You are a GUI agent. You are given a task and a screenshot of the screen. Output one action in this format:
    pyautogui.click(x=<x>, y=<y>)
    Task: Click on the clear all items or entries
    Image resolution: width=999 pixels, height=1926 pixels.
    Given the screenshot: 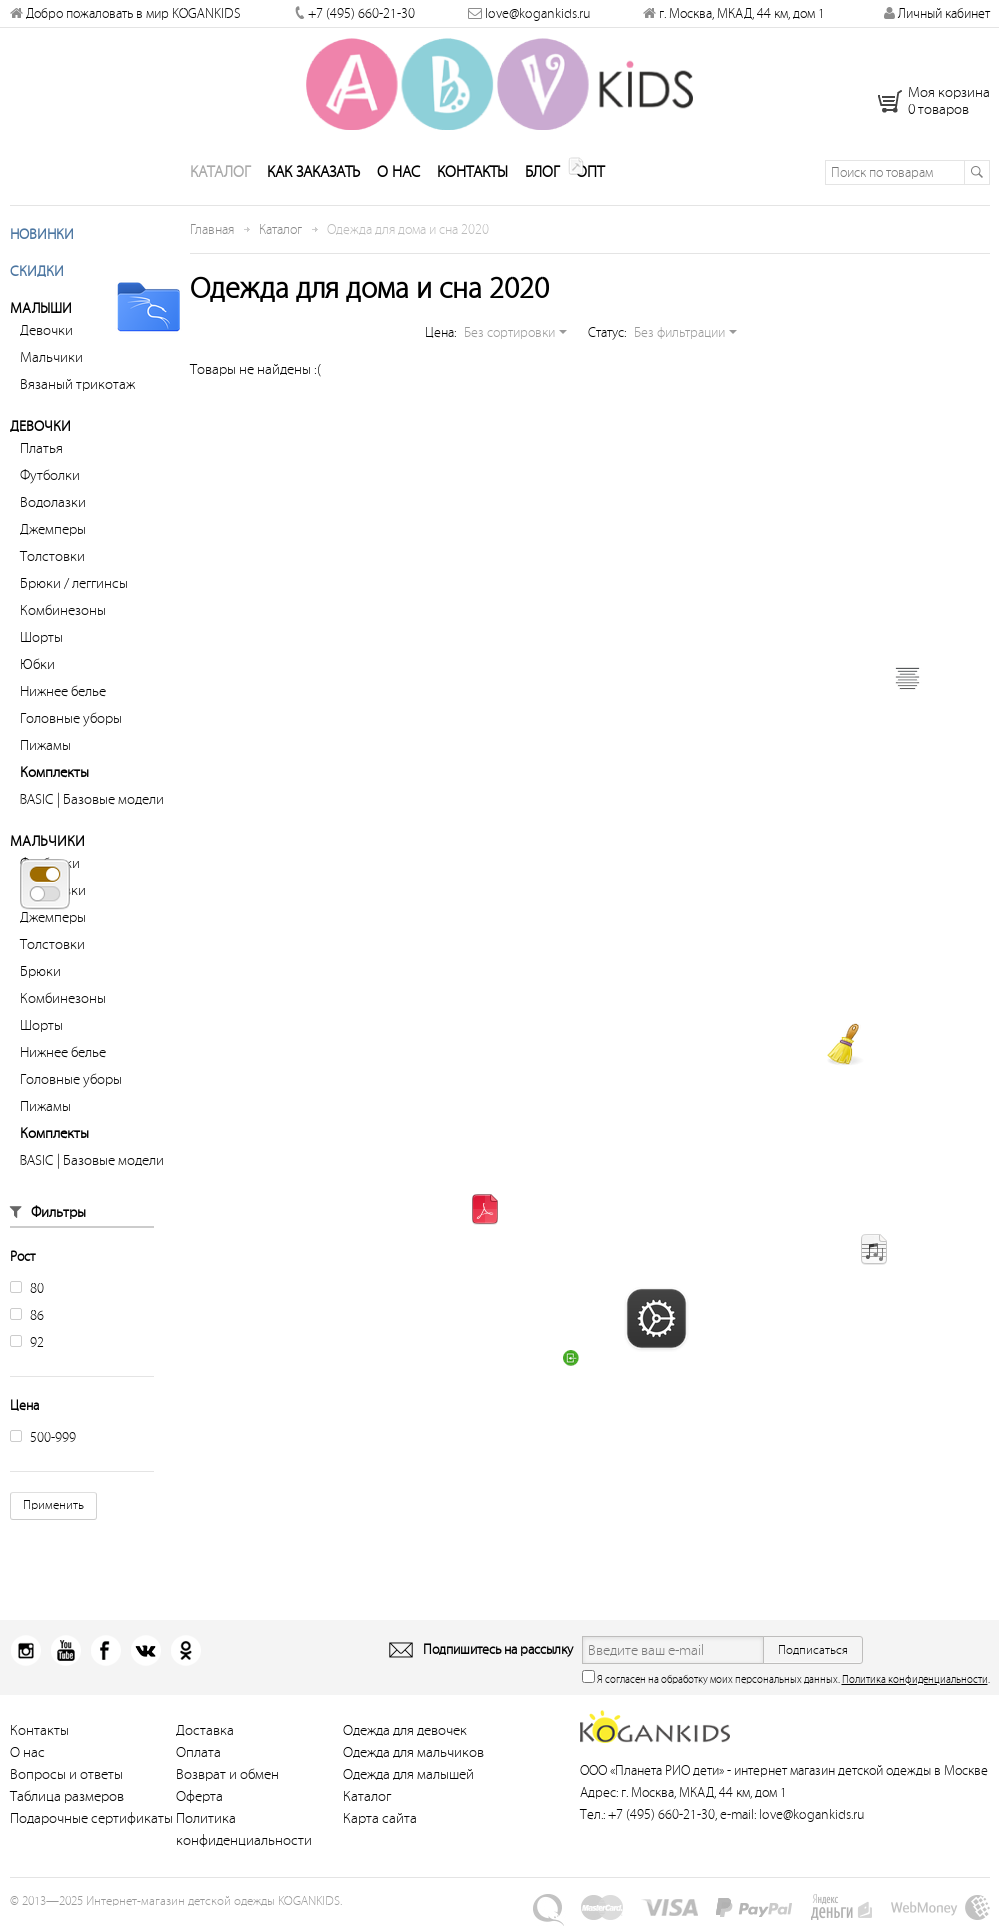 What is the action you would take?
    pyautogui.click(x=845, y=1044)
    